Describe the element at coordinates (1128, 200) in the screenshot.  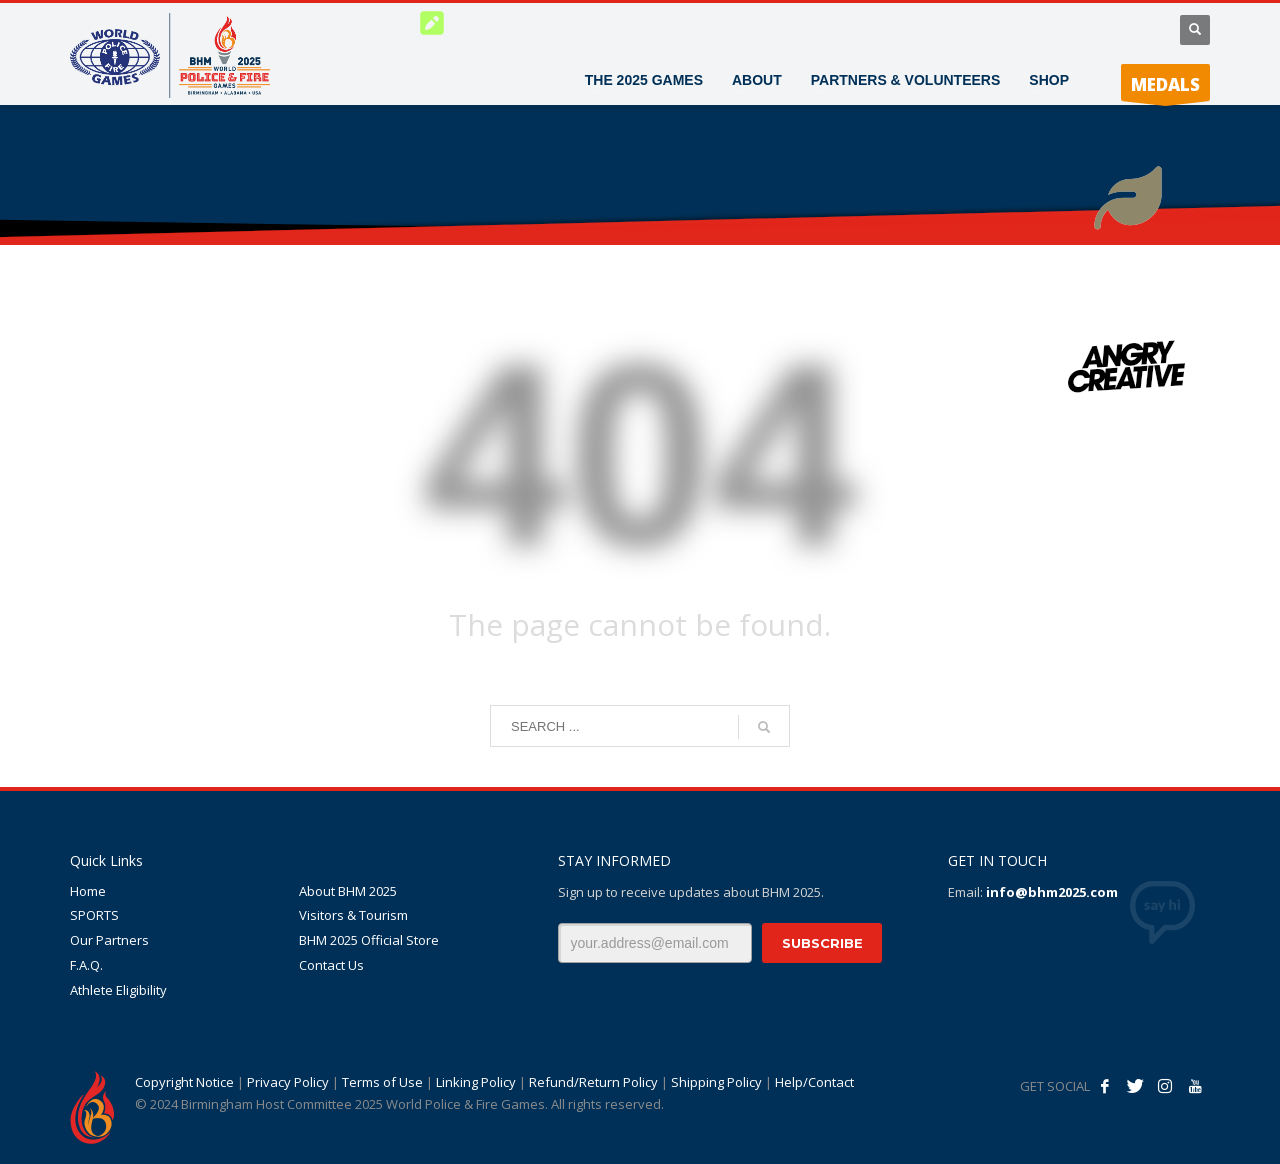
I see `indicates eco-friendly or sustainable option` at that location.